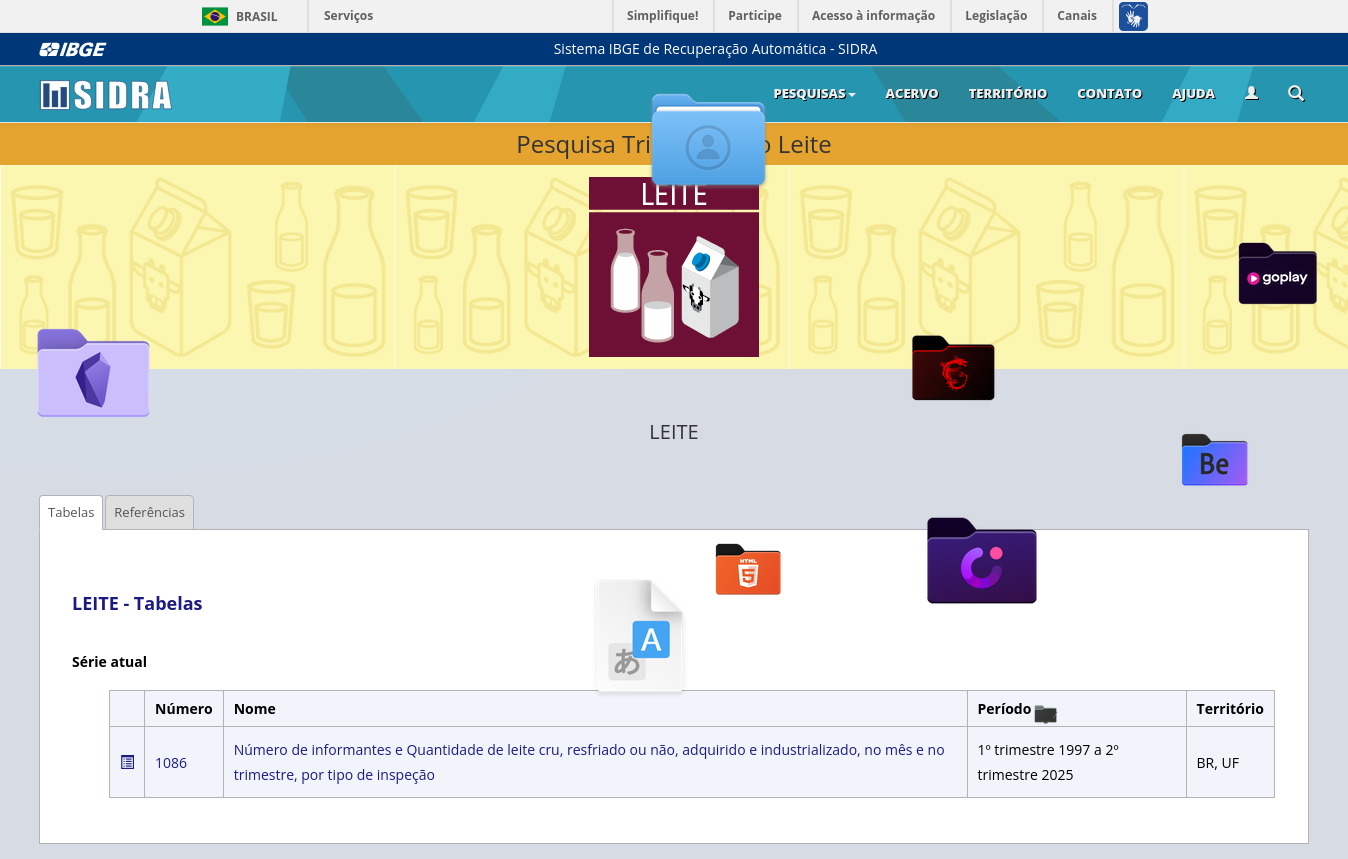 Image resolution: width=1348 pixels, height=859 pixels. I want to click on open wacom tablet files and drivers, so click(1045, 714).